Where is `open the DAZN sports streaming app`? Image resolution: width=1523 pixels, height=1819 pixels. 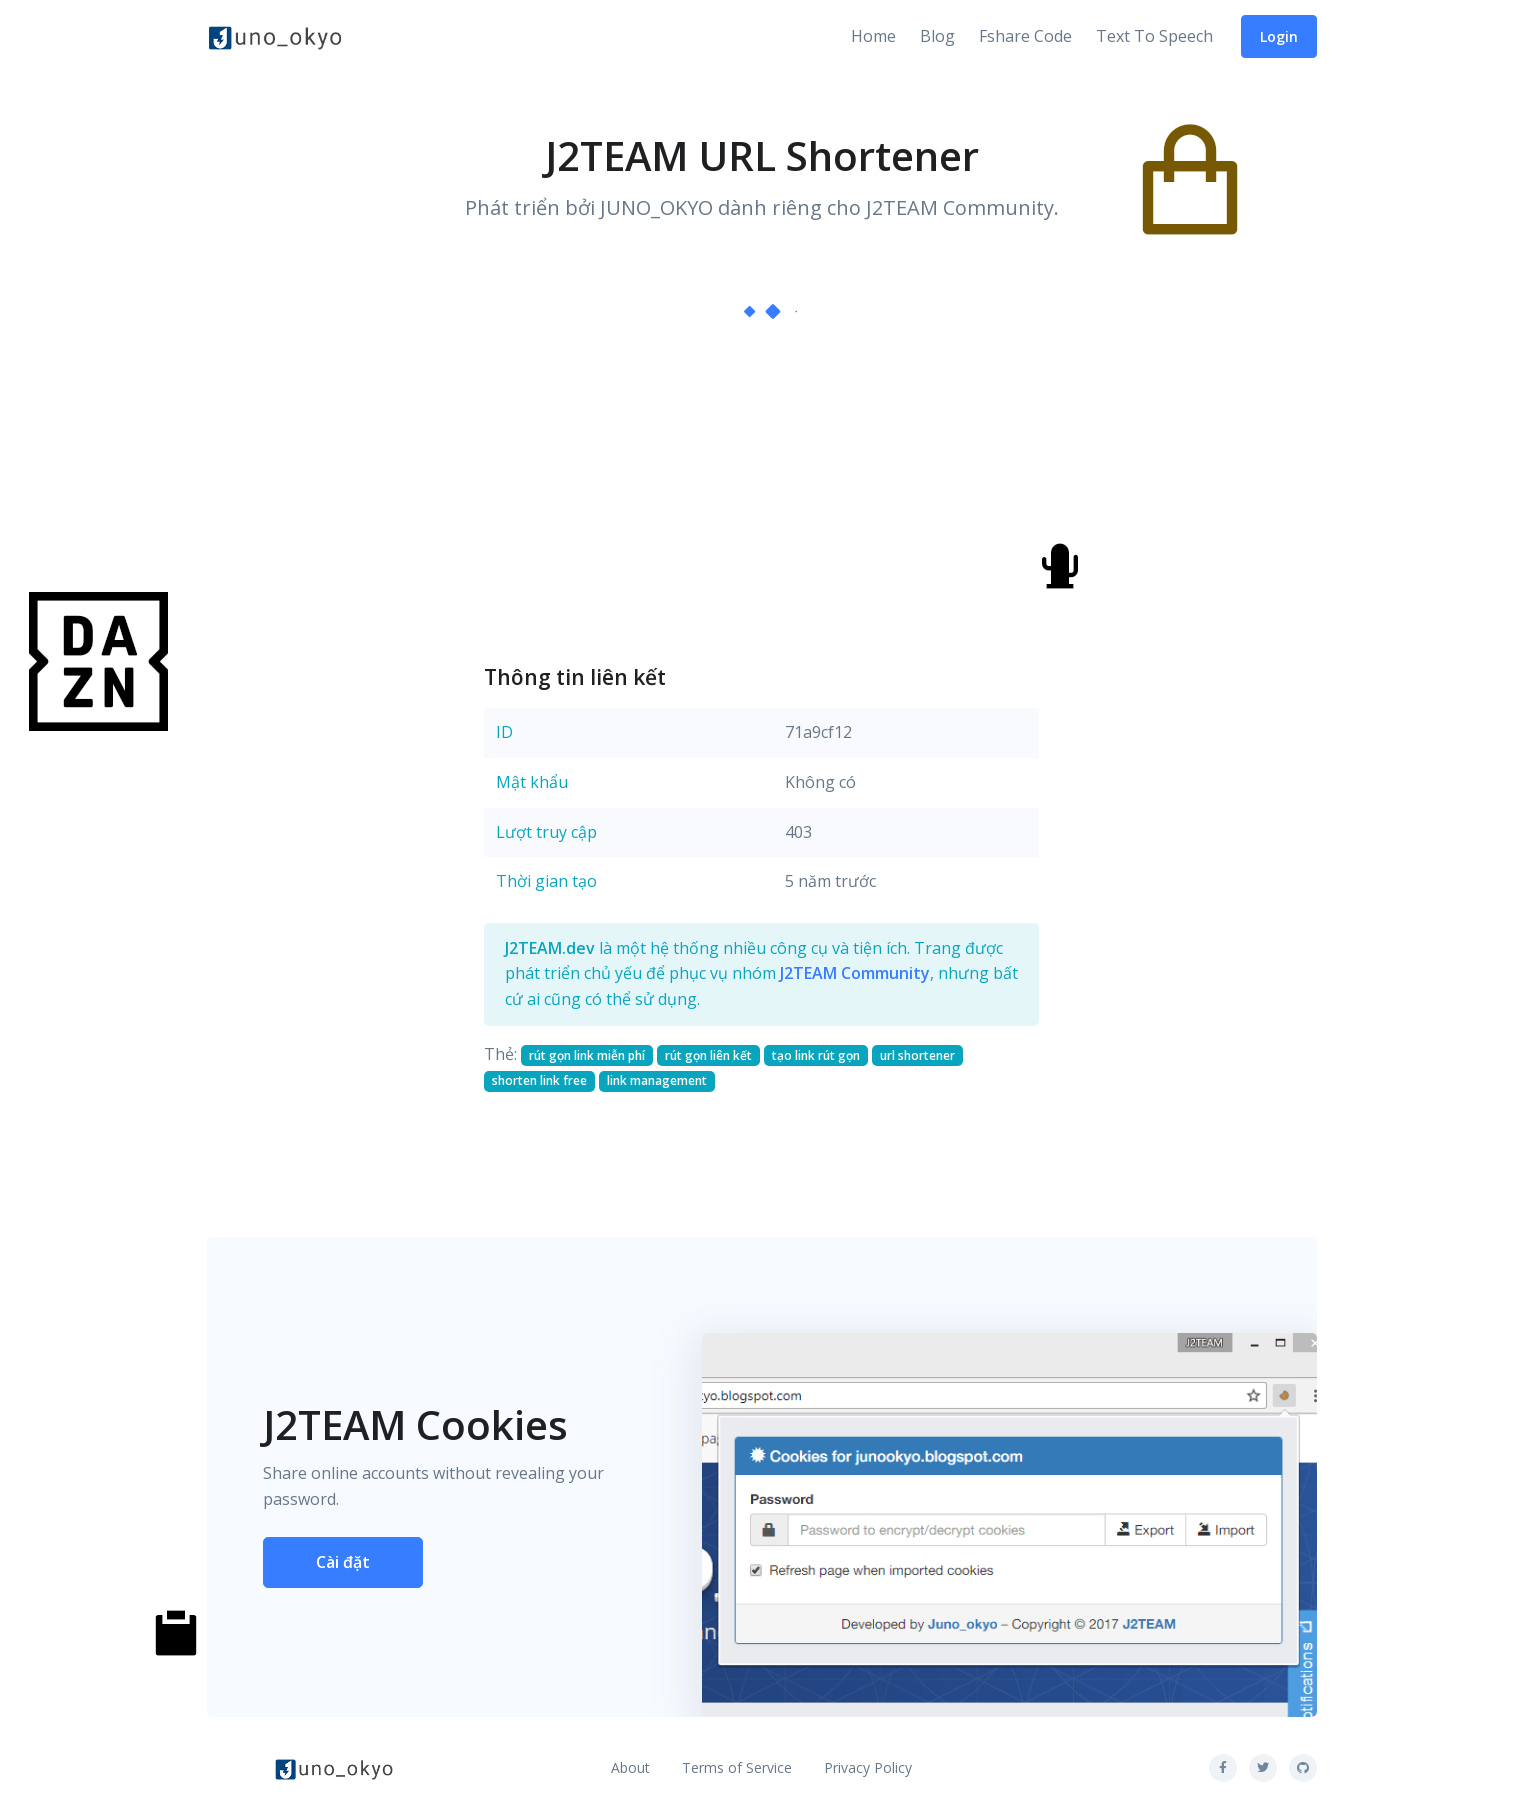
open the DAZN sports streaming app is located at coordinates (98, 661).